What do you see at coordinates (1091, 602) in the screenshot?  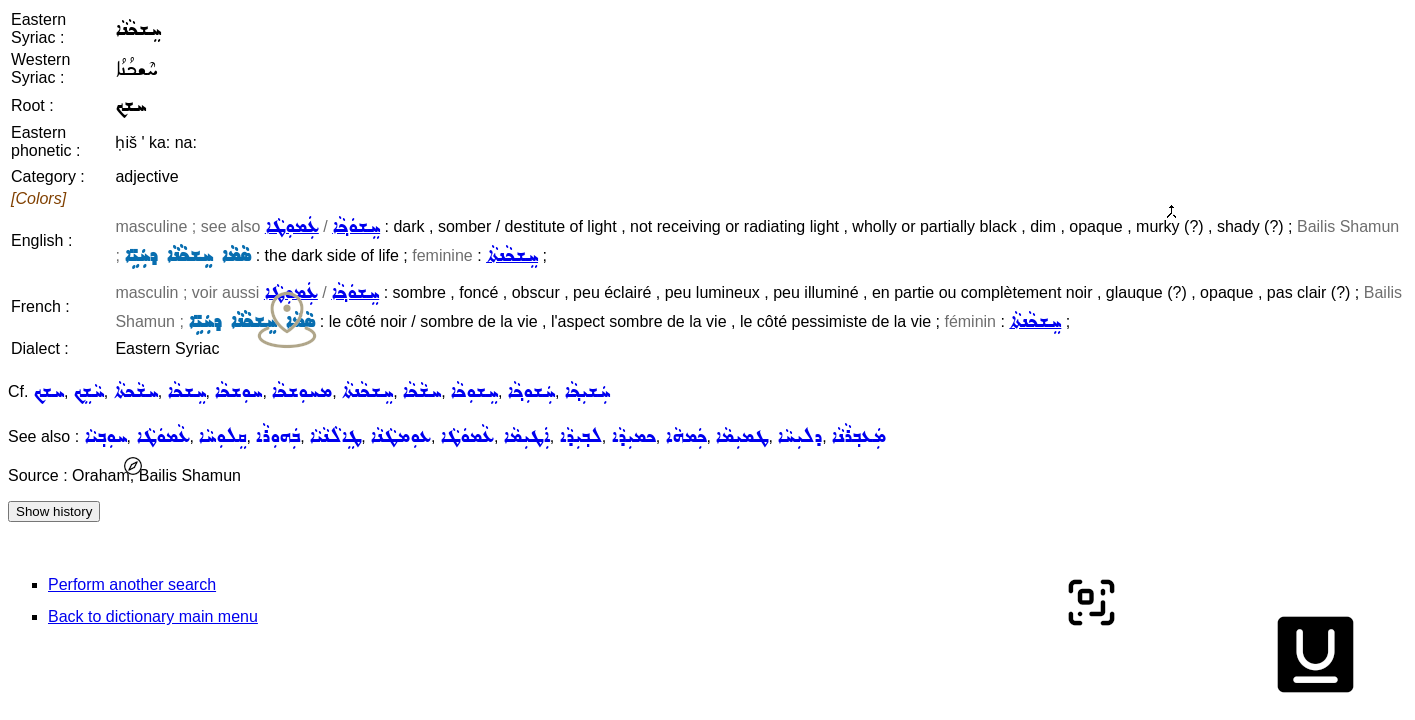 I see `scan a QR code` at bounding box center [1091, 602].